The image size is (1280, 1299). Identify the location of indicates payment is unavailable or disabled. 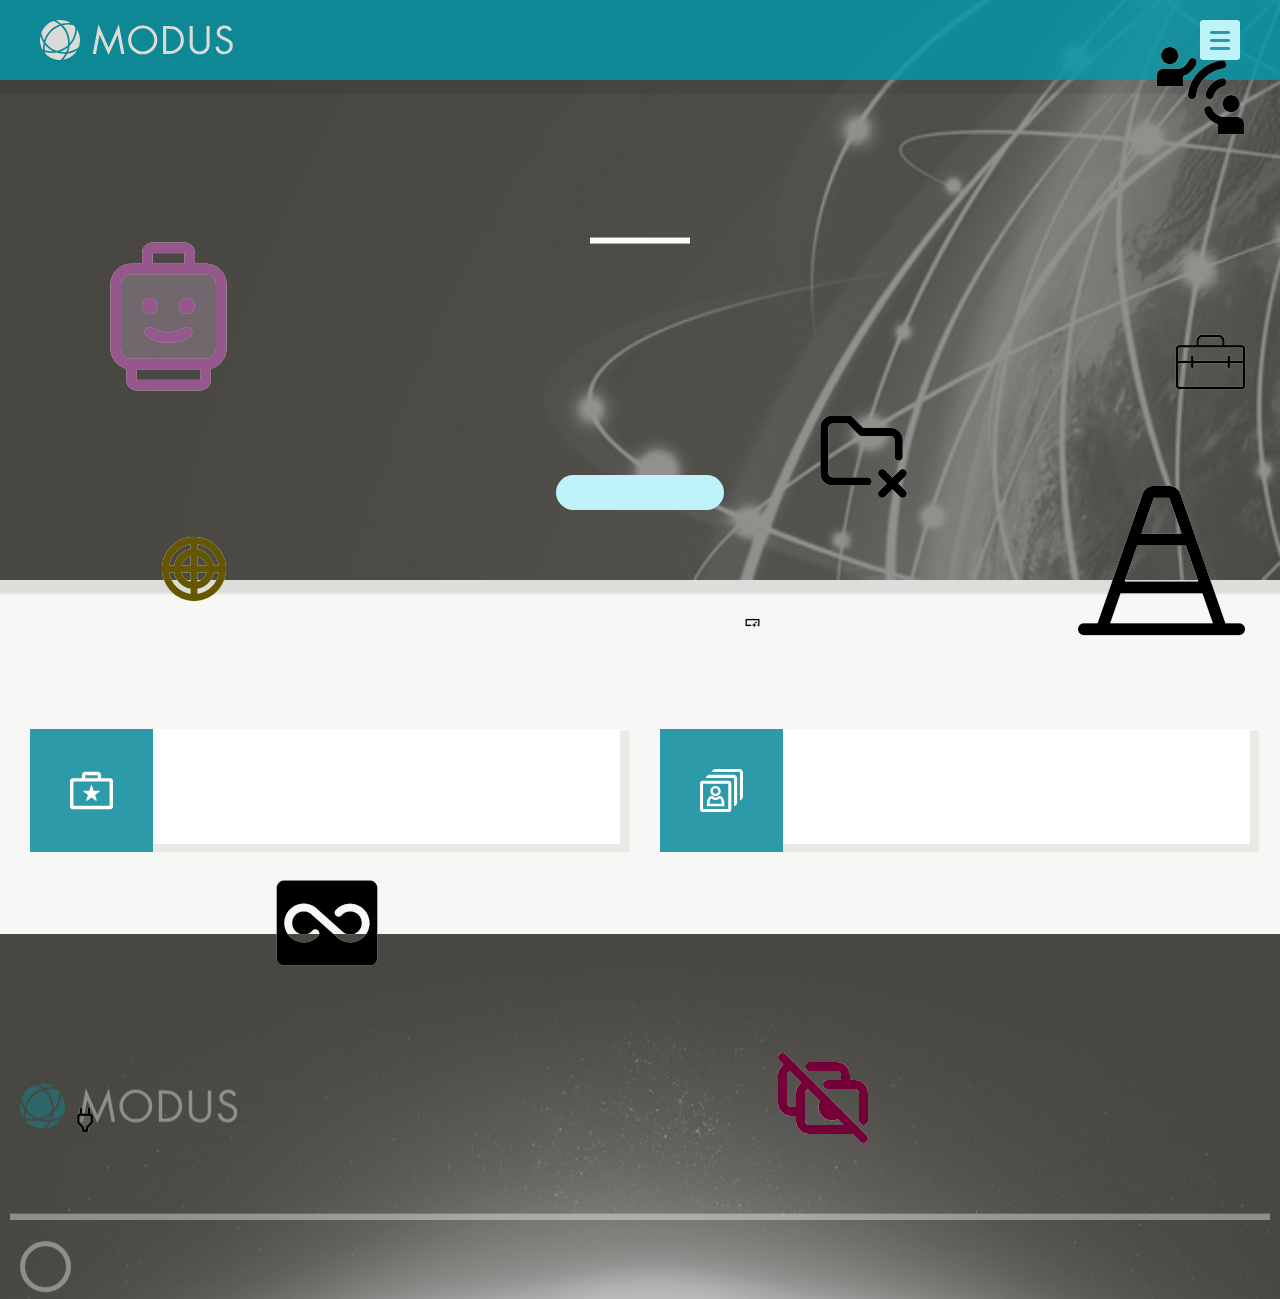
(823, 1098).